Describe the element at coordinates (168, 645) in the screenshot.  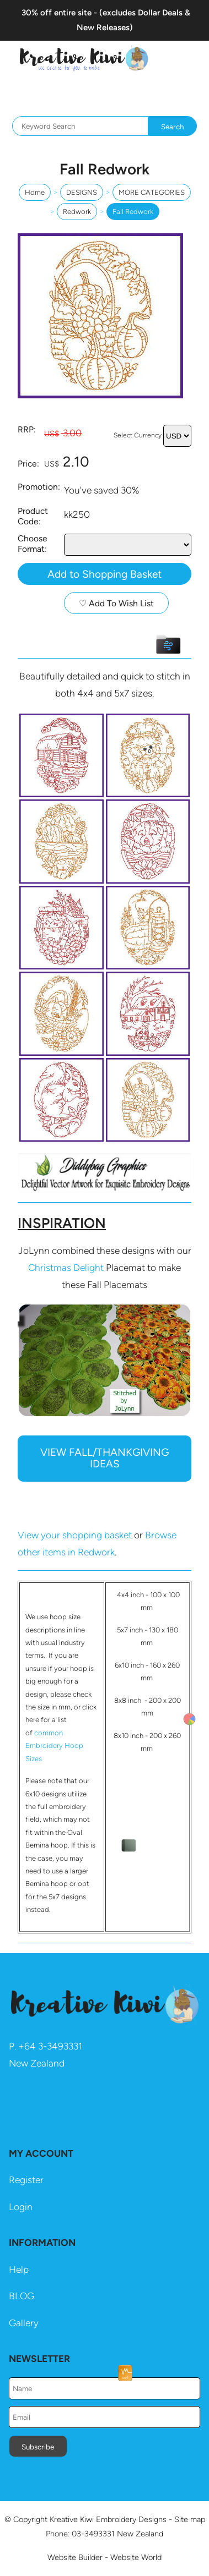
I see `open windicss project folder` at that location.